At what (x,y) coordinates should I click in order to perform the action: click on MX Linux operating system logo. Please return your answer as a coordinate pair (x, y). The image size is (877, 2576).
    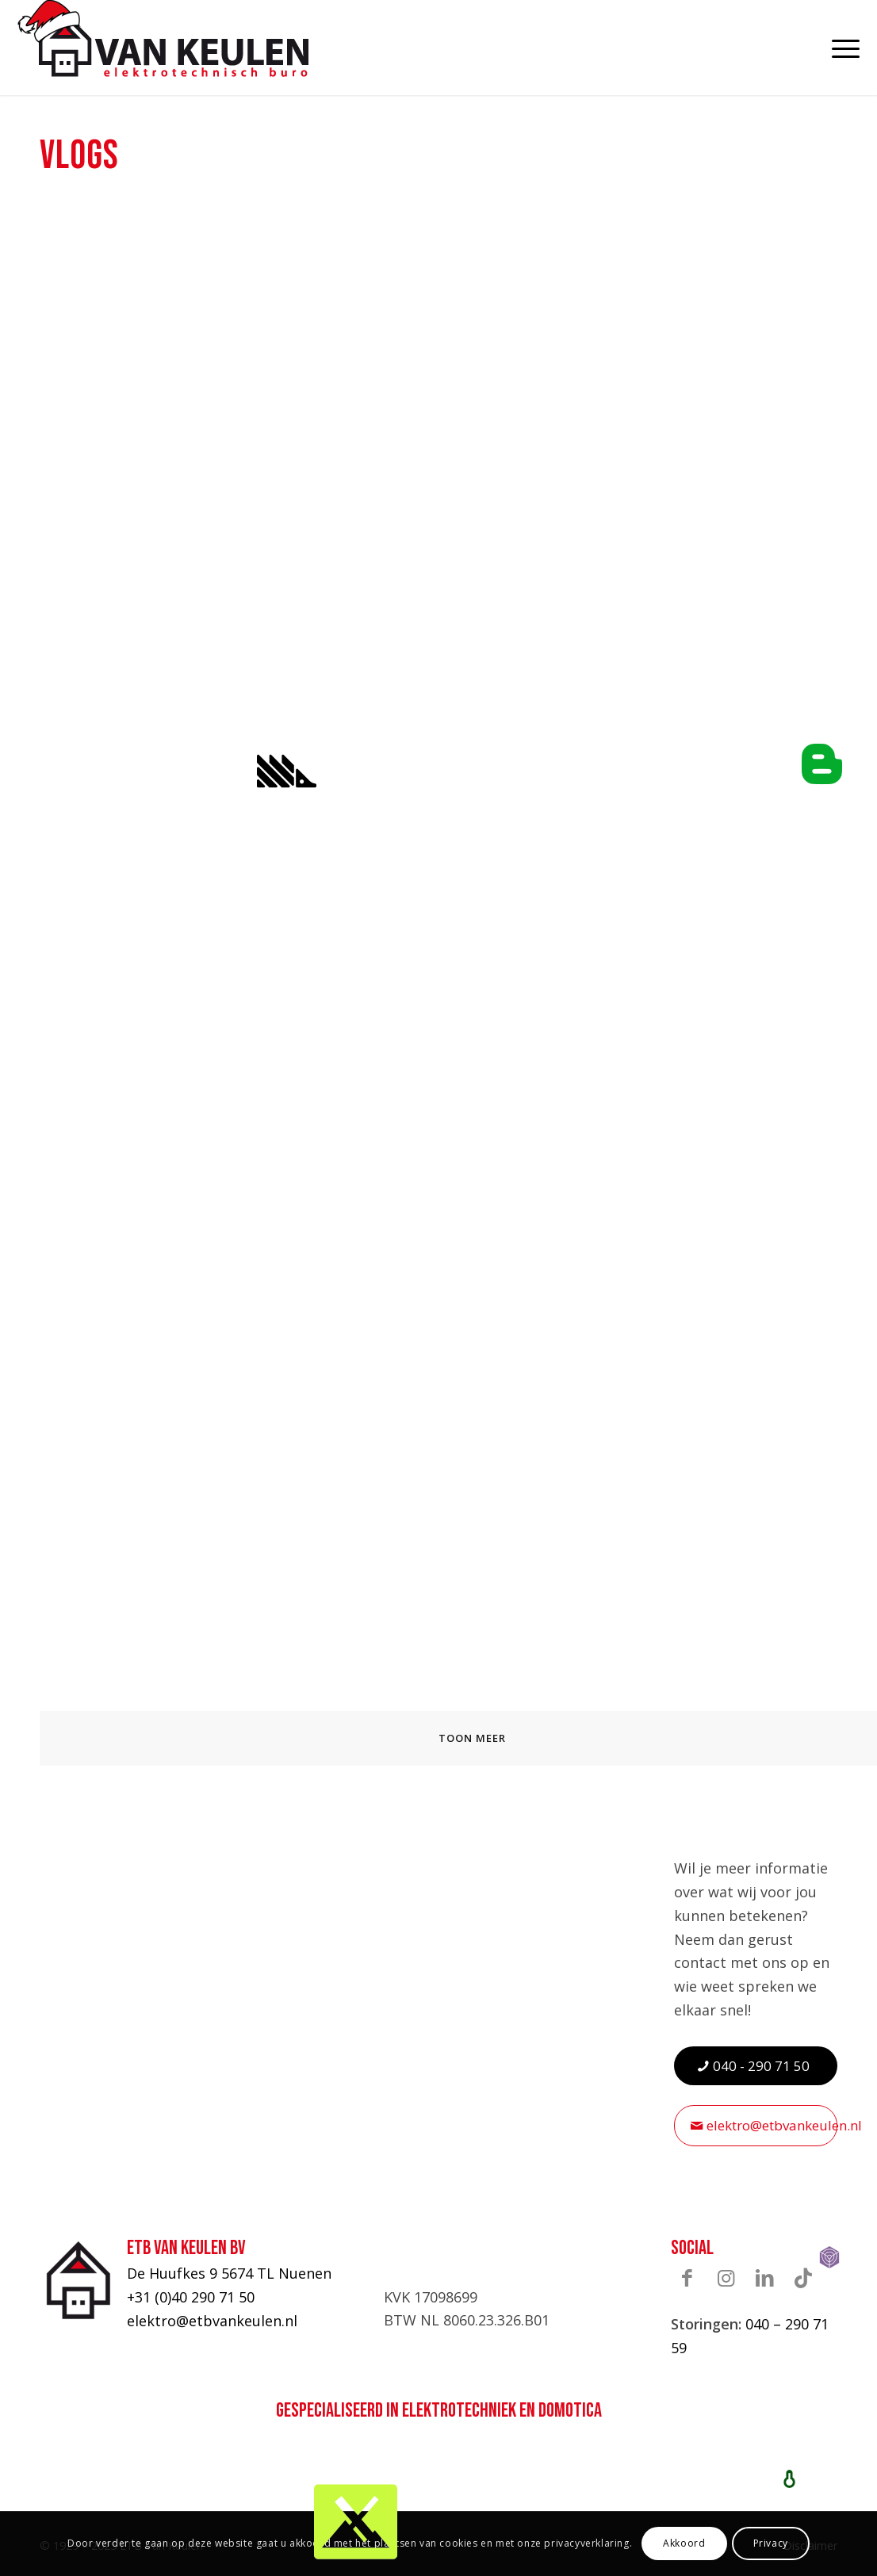
    Looking at the image, I should click on (355, 2521).